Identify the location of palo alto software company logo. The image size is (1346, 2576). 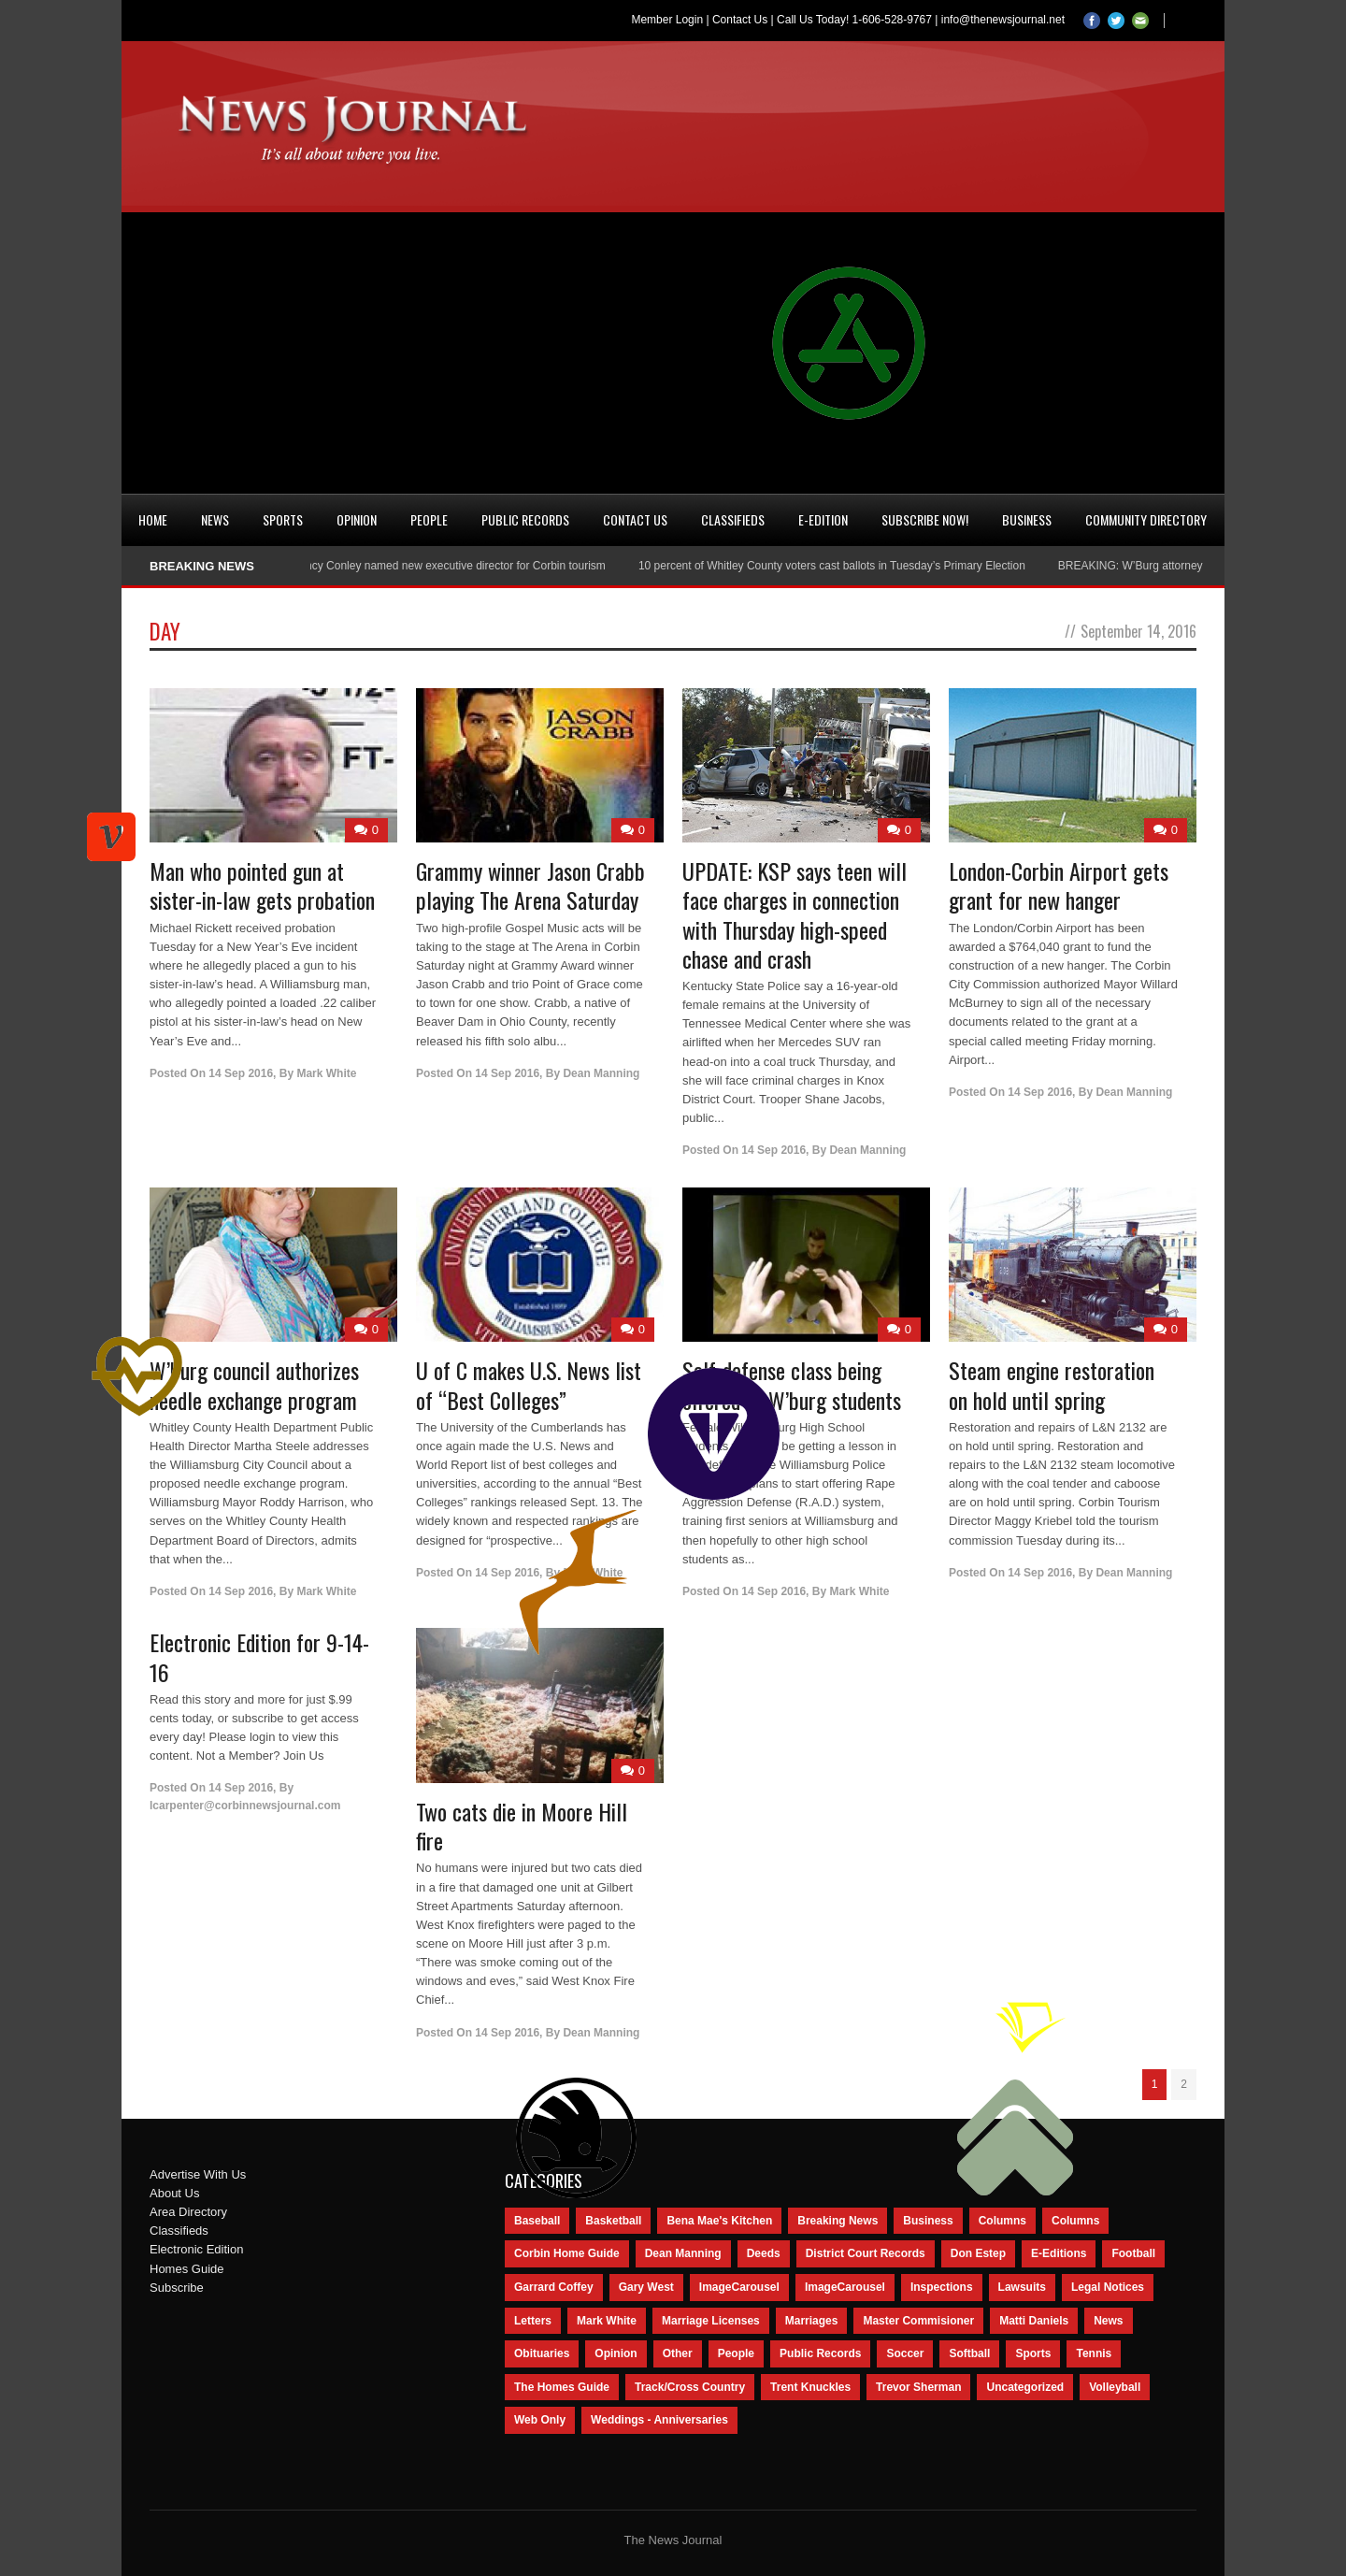
(1015, 2137).